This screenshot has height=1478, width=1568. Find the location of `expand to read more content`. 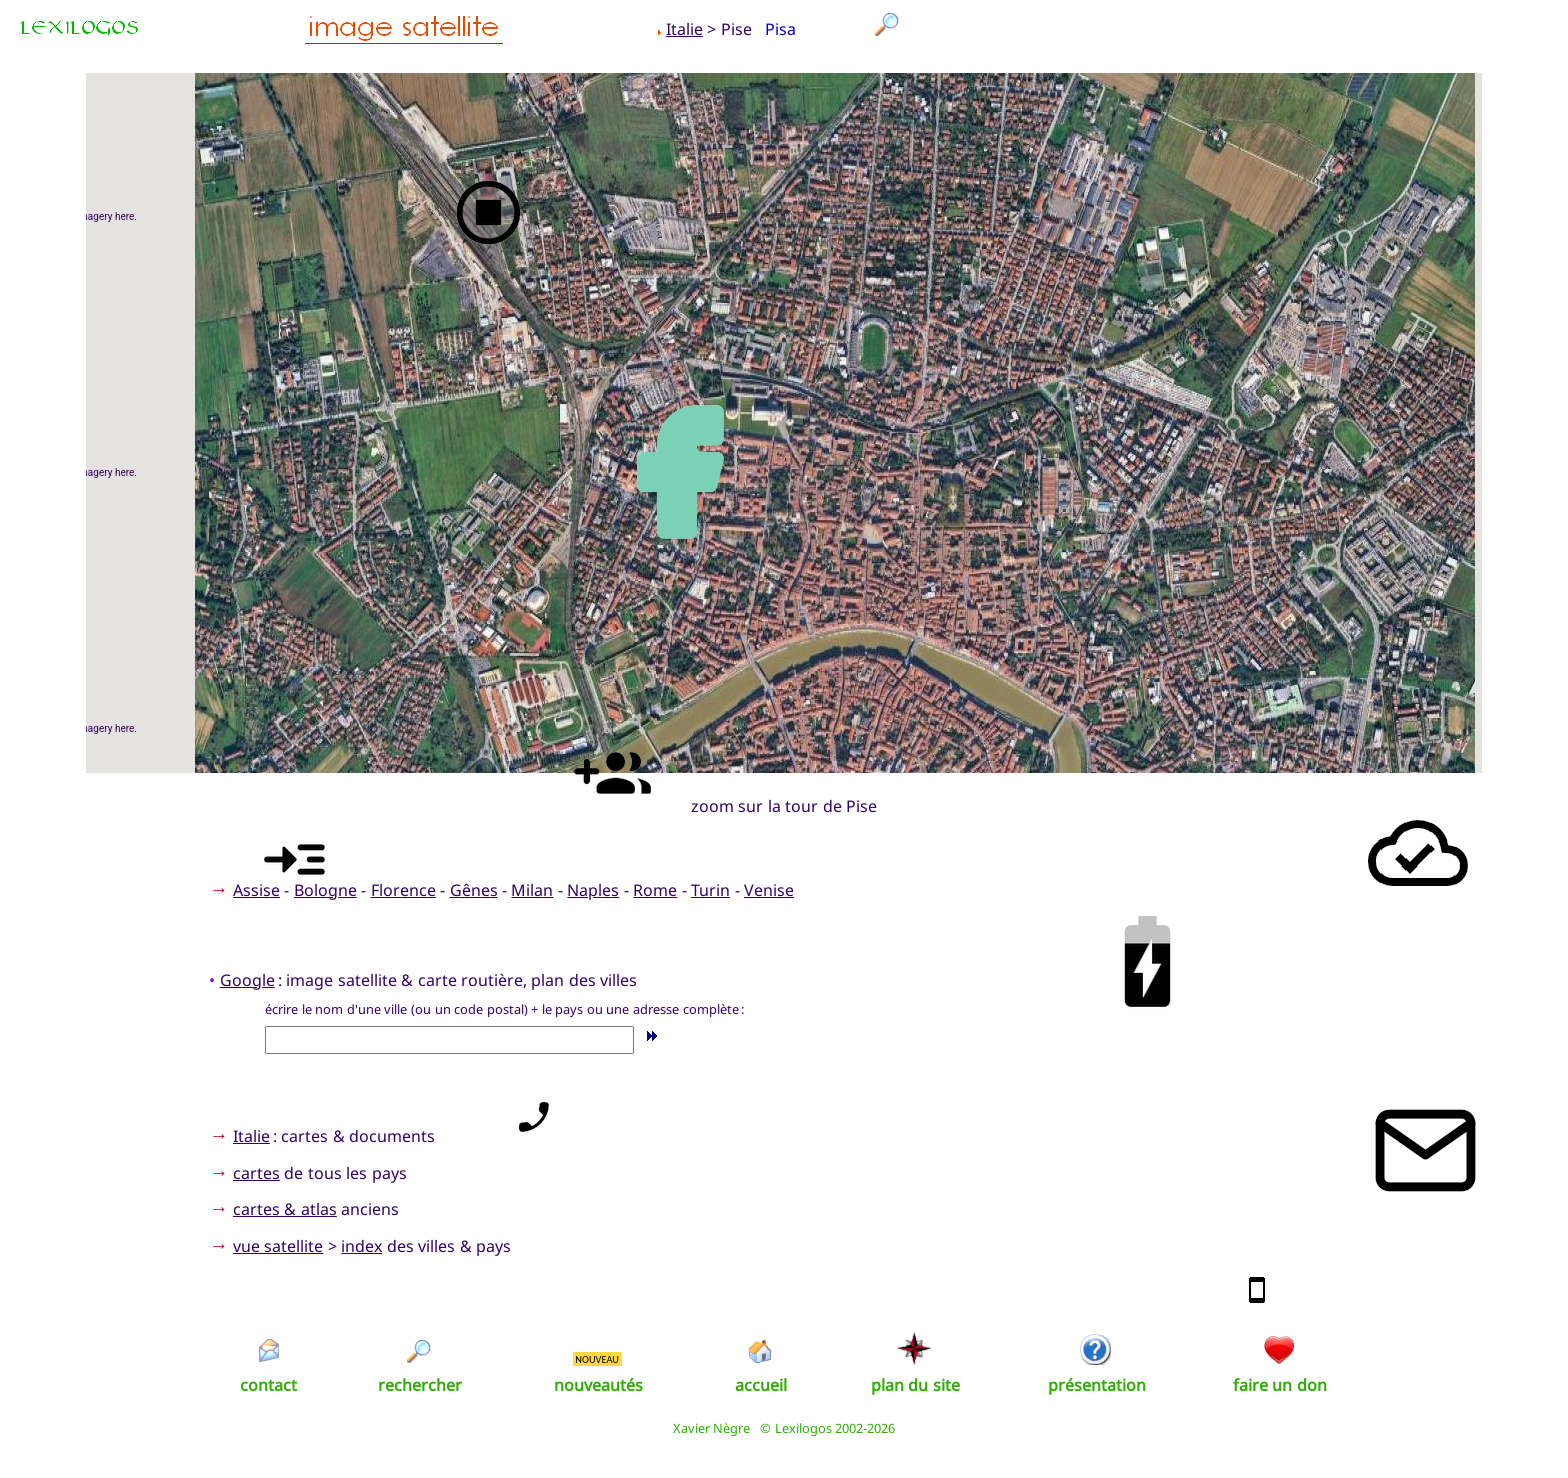

expand to read more content is located at coordinates (294, 859).